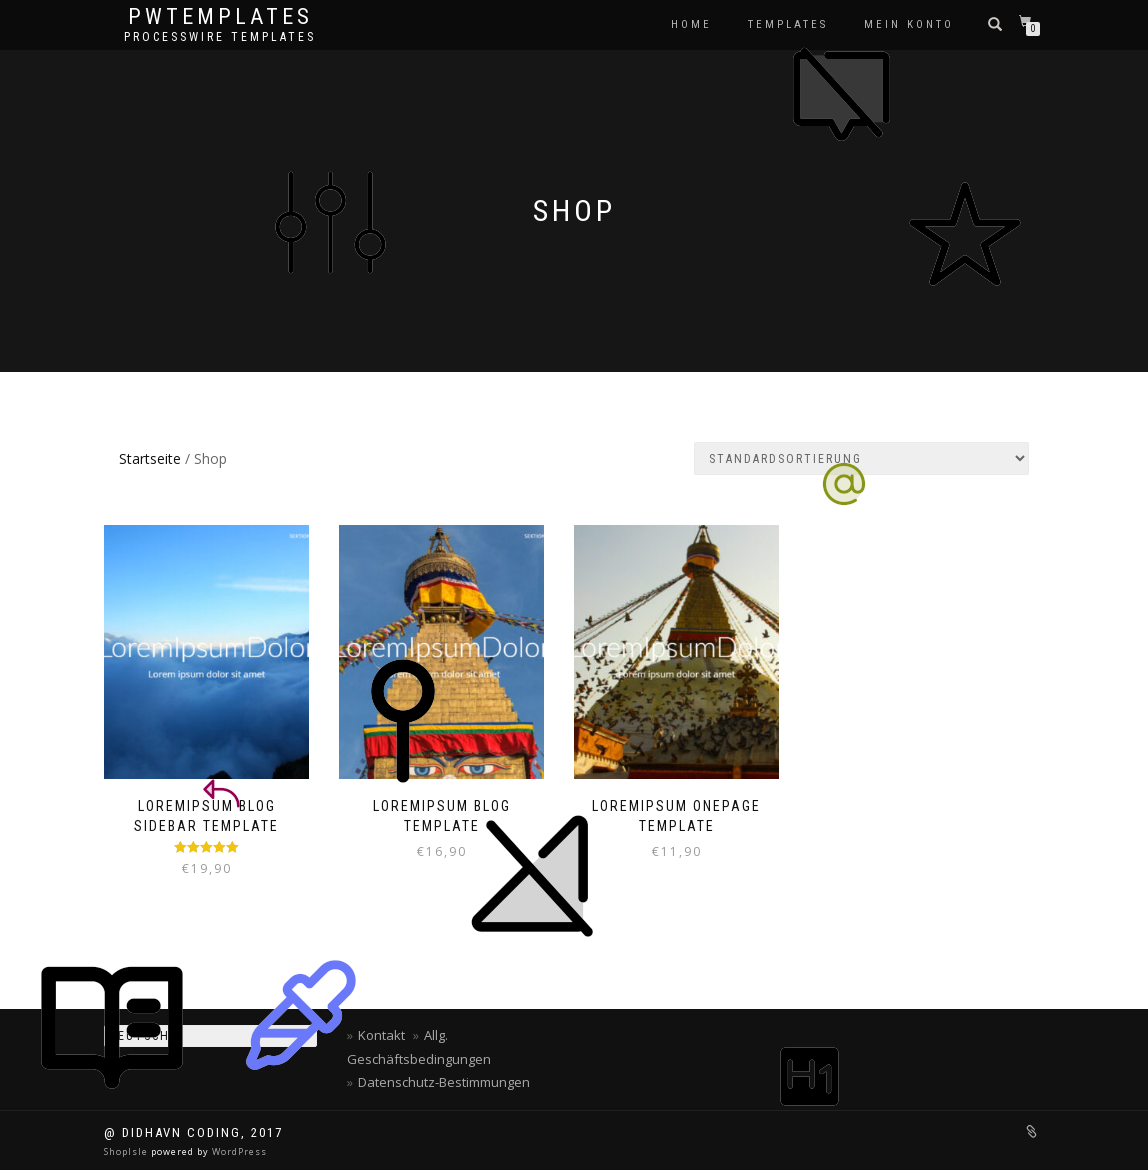  Describe the element at coordinates (539, 878) in the screenshot. I see `no cellular signal available` at that location.